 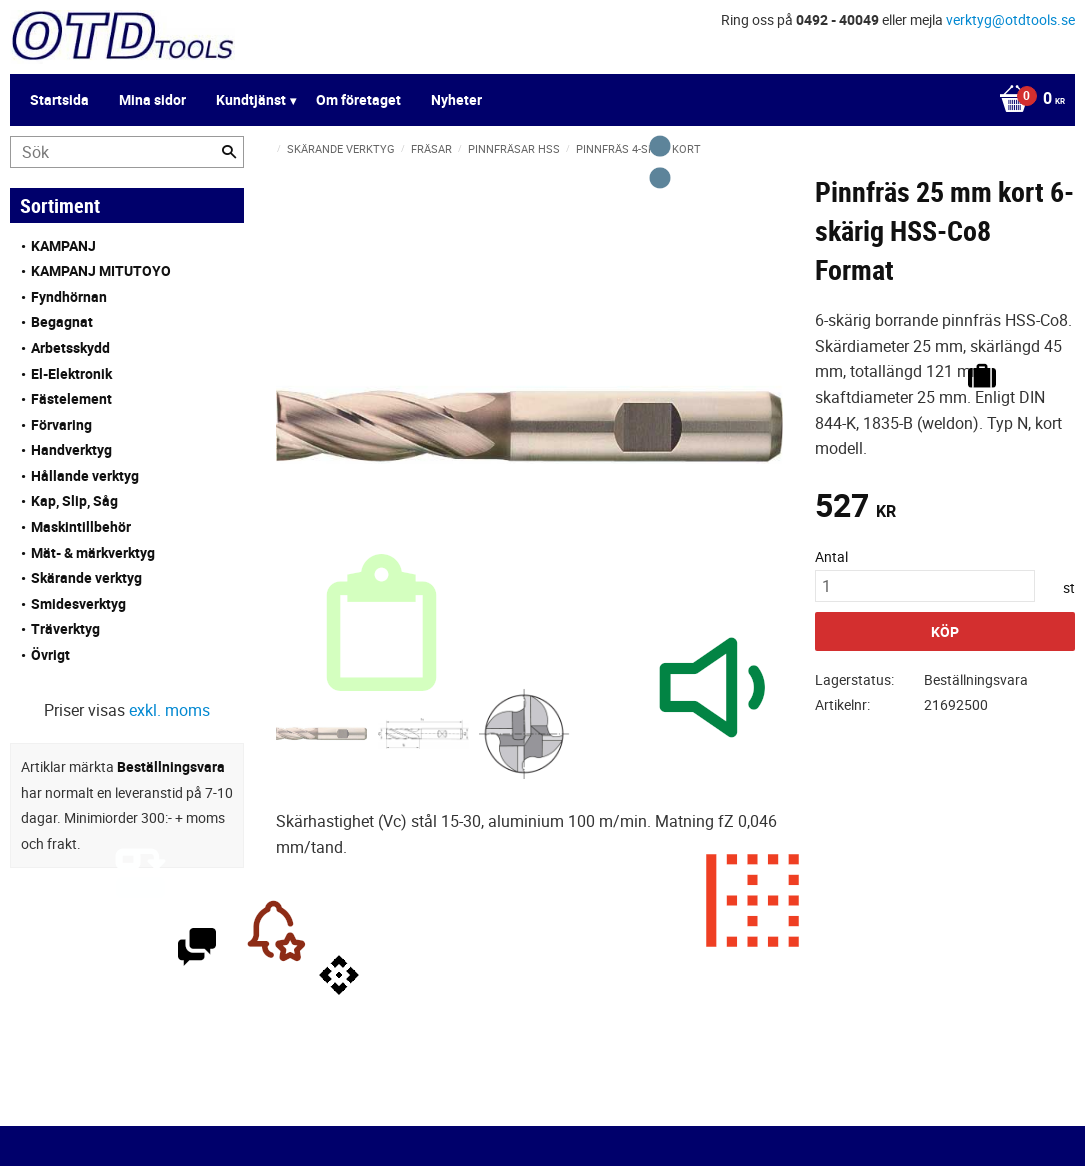 What do you see at coordinates (197, 947) in the screenshot?
I see `open conversations or messages` at bounding box center [197, 947].